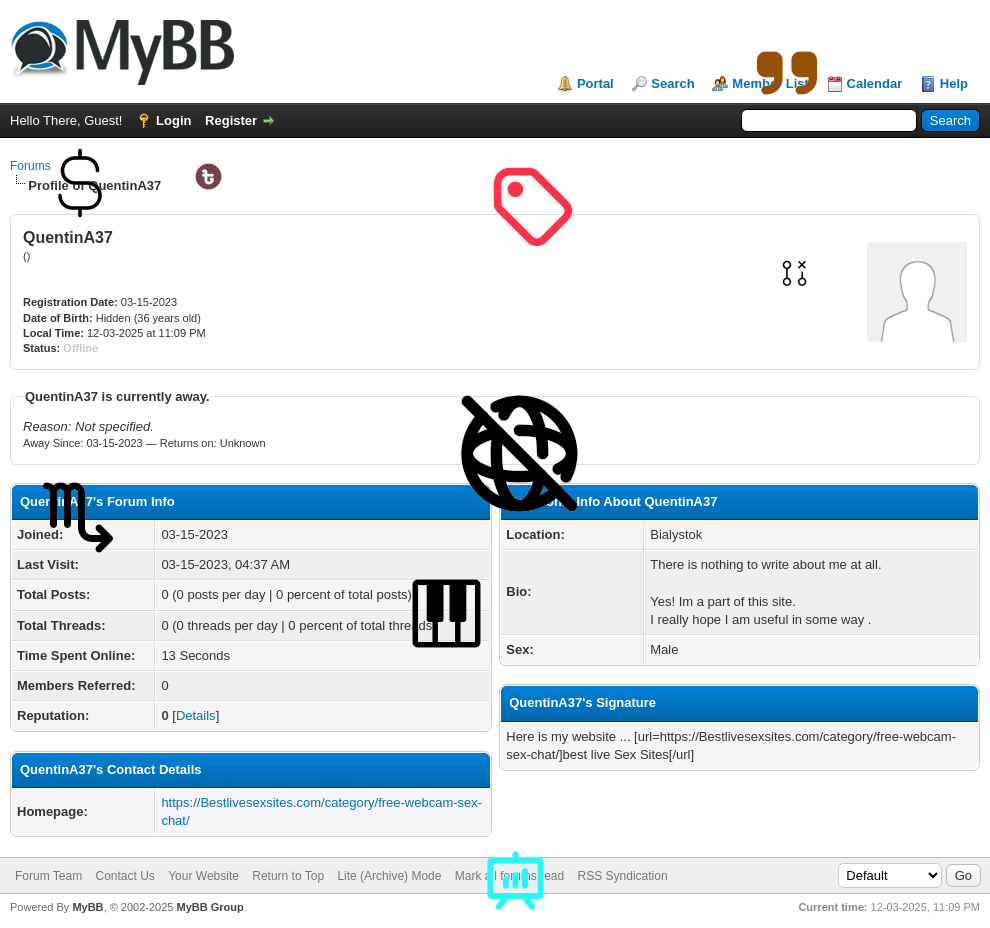 The height and width of the screenshot is (928, 990). Describe the element at coordinates (787, 73) in the screenshot. I see `insert a block quote` at that location.